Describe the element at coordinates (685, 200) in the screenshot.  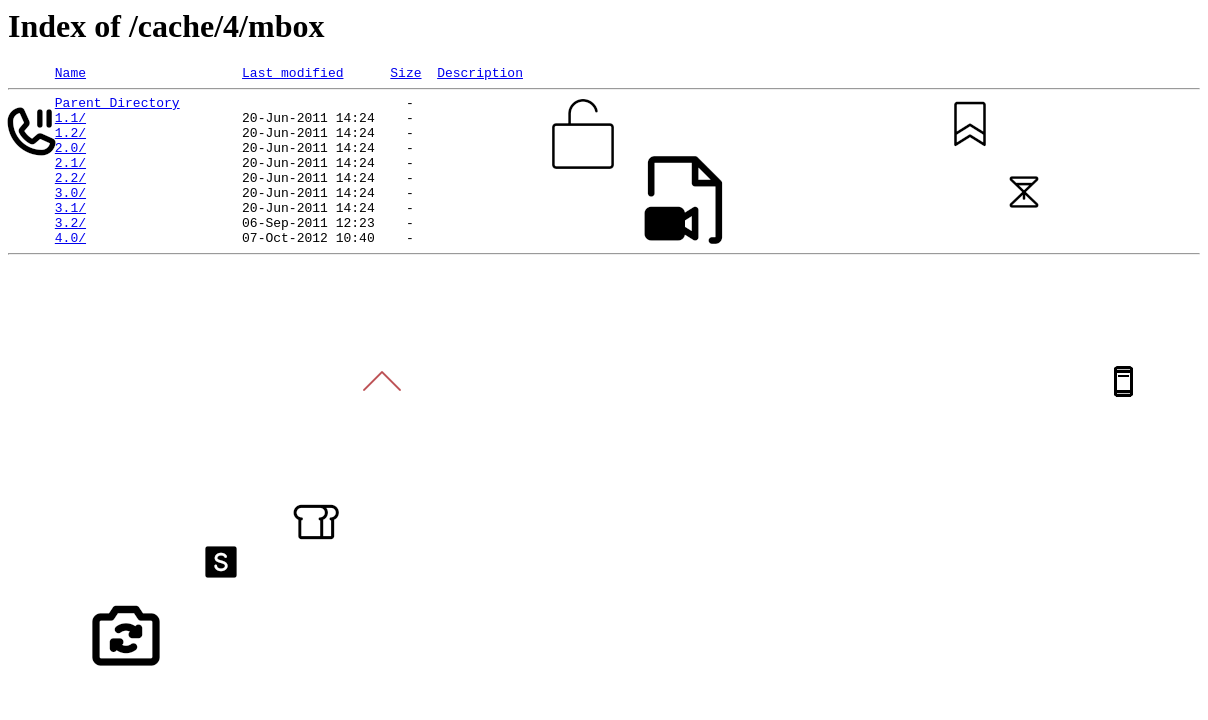
I see `open a video file` at that location.